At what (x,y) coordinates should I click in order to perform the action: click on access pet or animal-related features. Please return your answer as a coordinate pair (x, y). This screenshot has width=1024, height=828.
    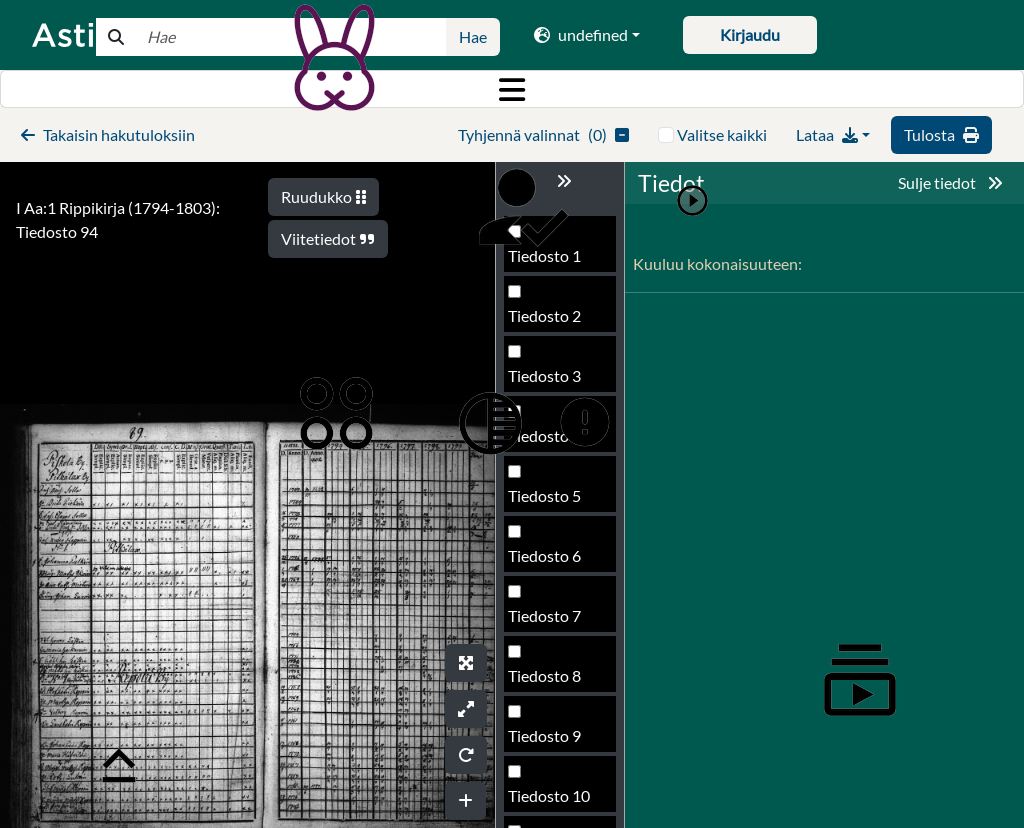
    Looking at the image, I should click on (334, 59).